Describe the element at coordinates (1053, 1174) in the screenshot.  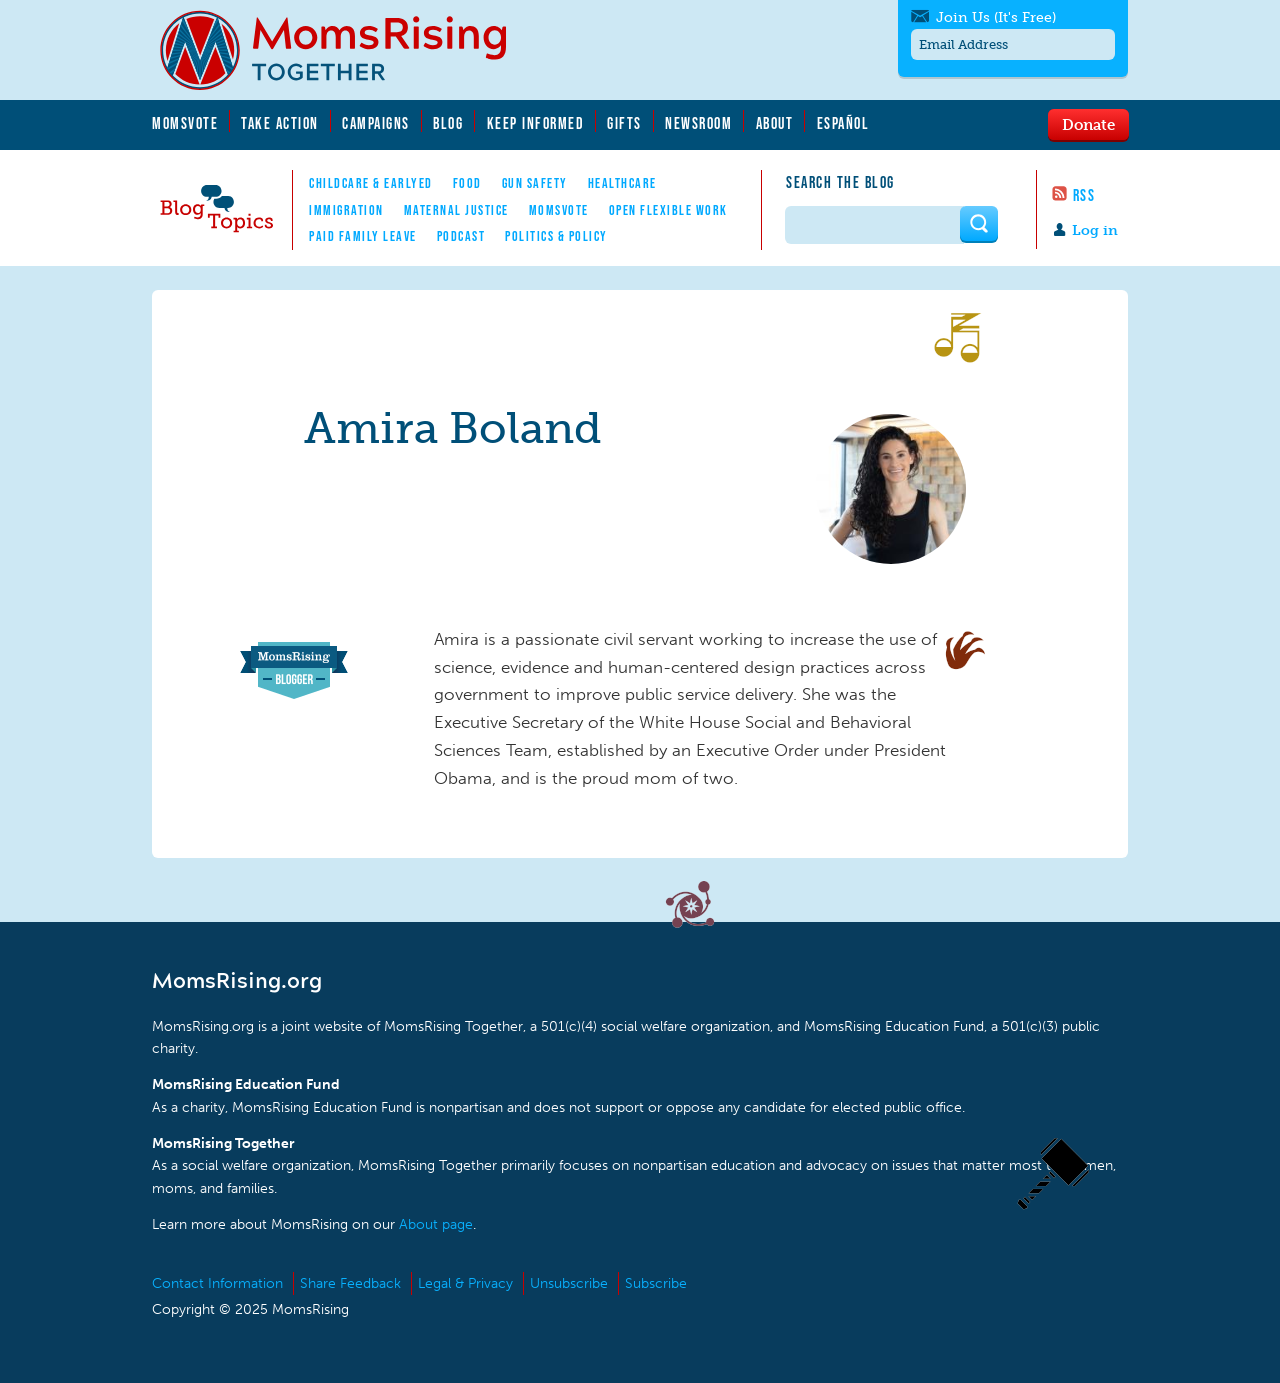
I see `access Thor or Norse mythology-themed content` at that location.